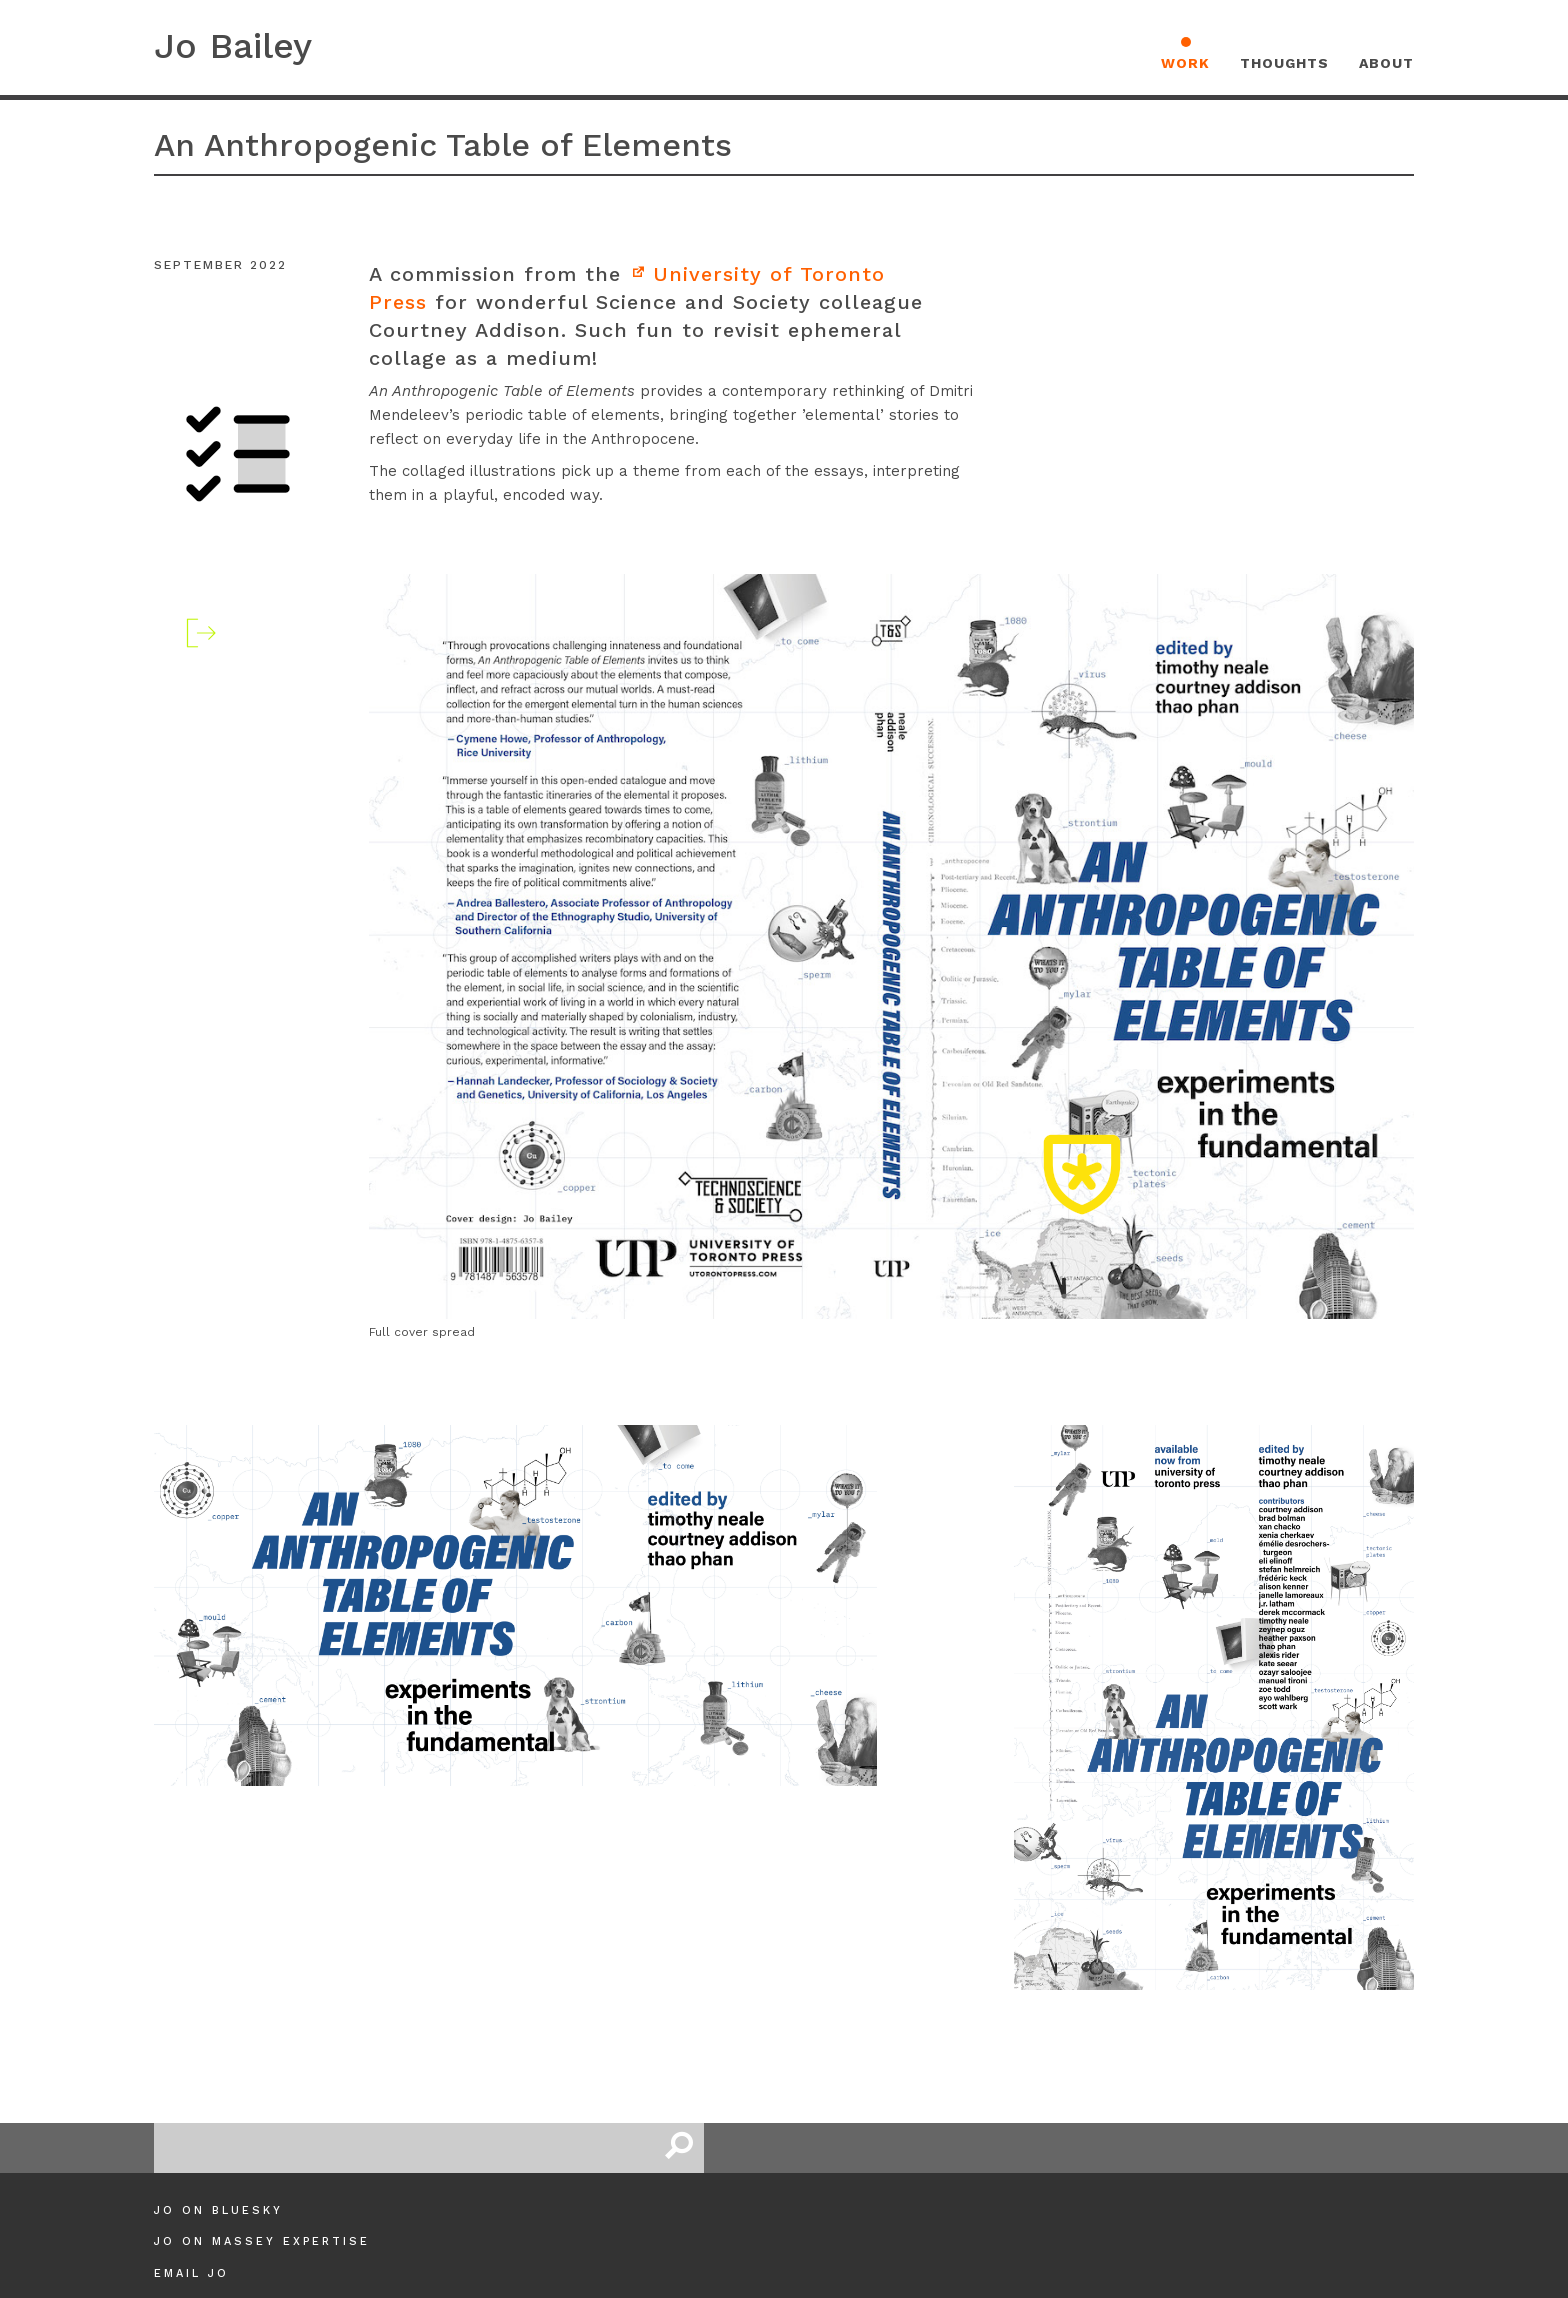  I want to click on sign out of your account, so click(200, 633).